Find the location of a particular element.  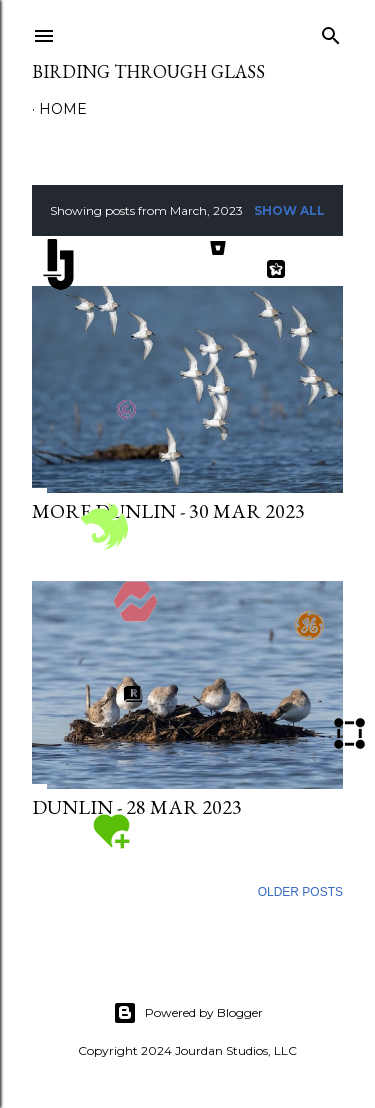

NestJS framework logo is located at coordinates (104, 526).